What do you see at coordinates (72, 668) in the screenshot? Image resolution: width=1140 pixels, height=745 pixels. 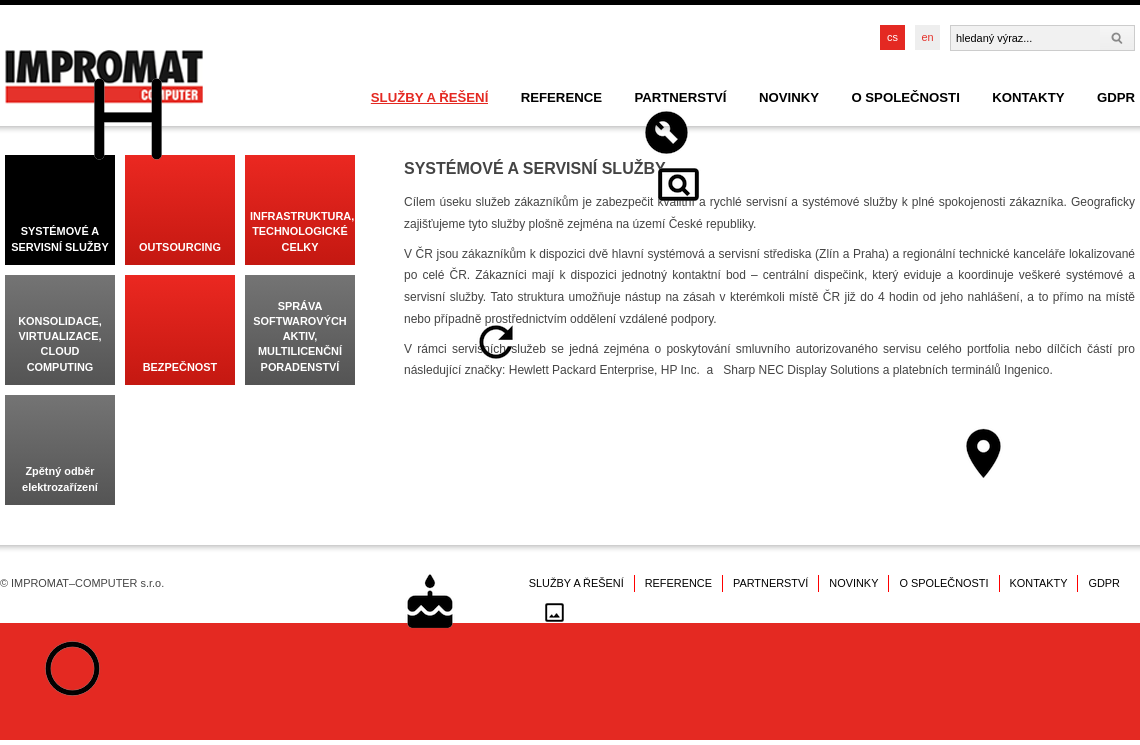 I see `unselected radio button option` at bounding box center [72, 668].